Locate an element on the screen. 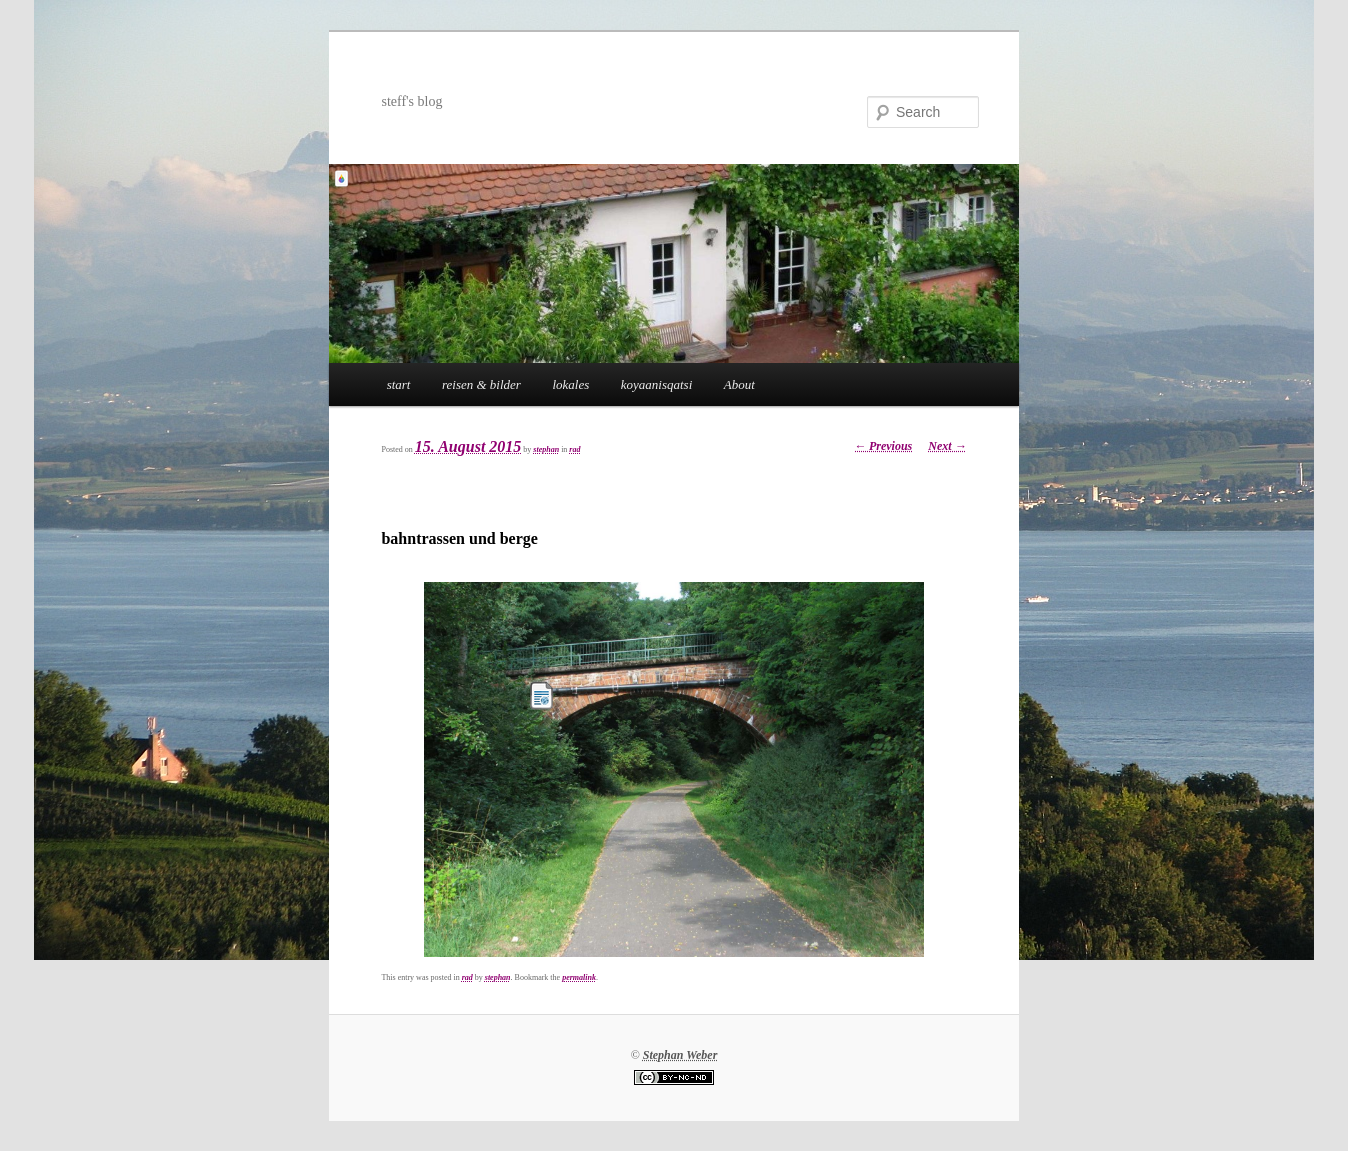 This screenshot has width=1348, height=1151. libreoffice web template file type is located at coordinates (541, 695).